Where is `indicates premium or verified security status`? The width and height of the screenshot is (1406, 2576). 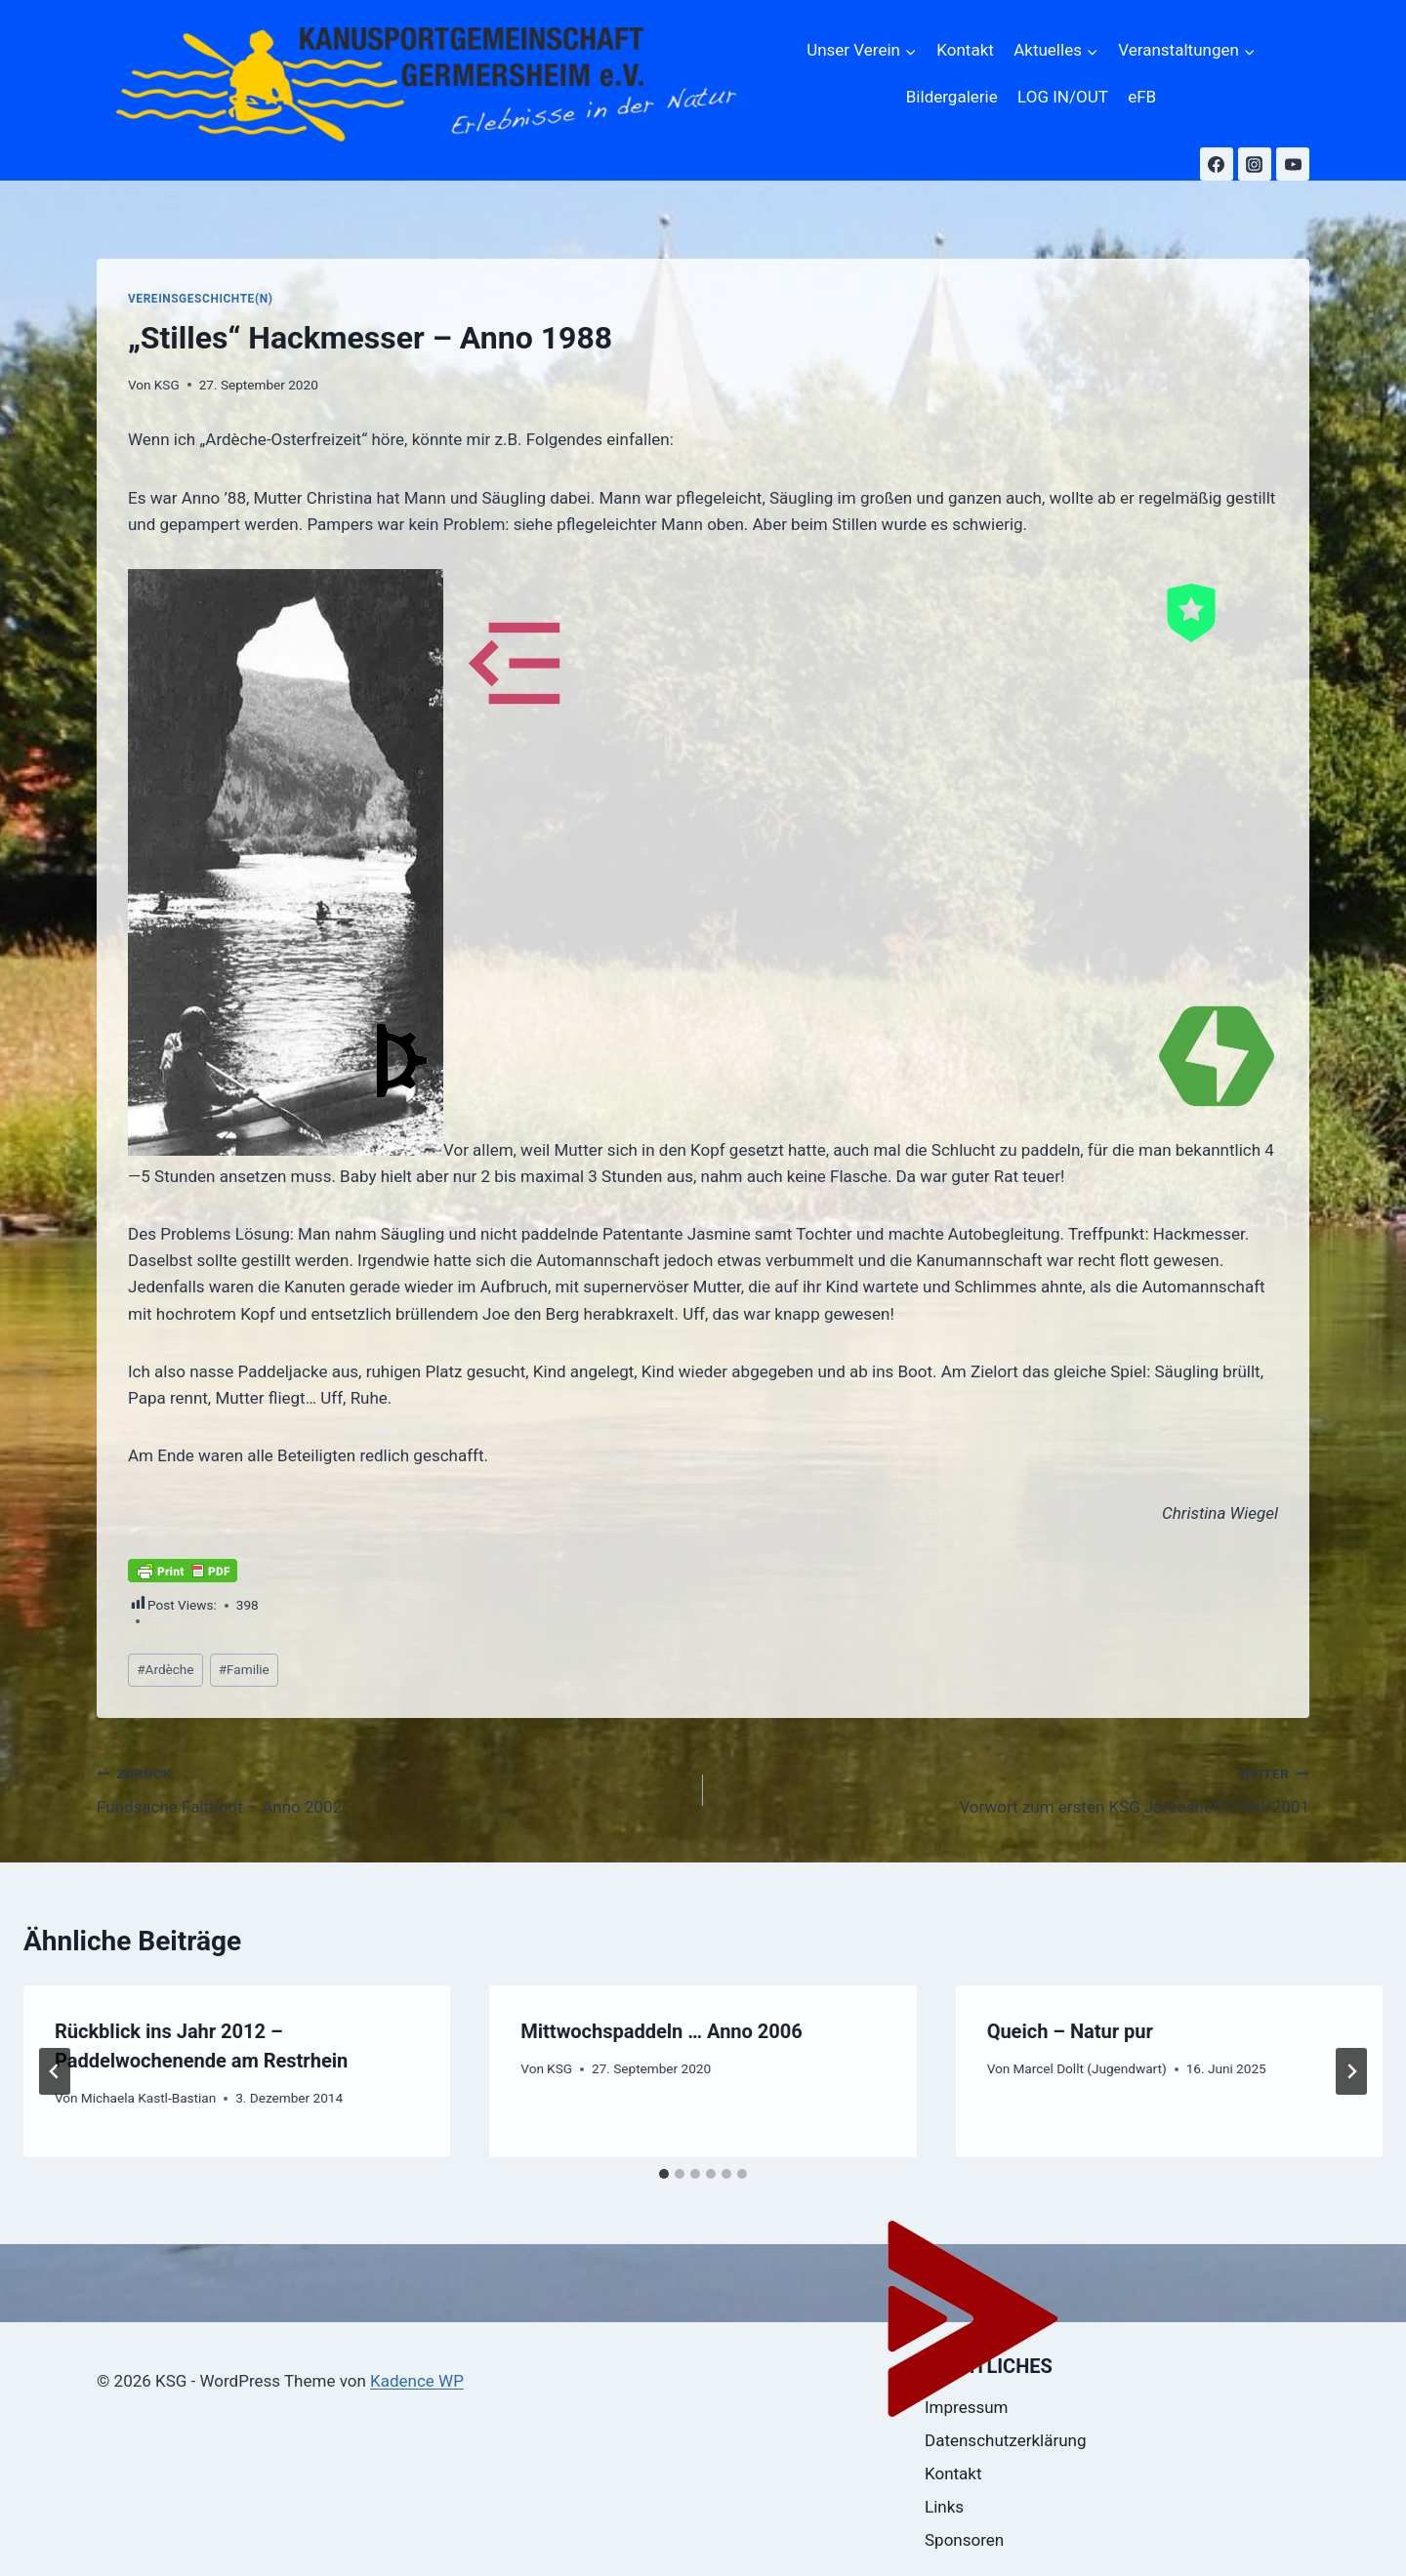 indicates premium or verified security status is located at coordinates (1191, 613).